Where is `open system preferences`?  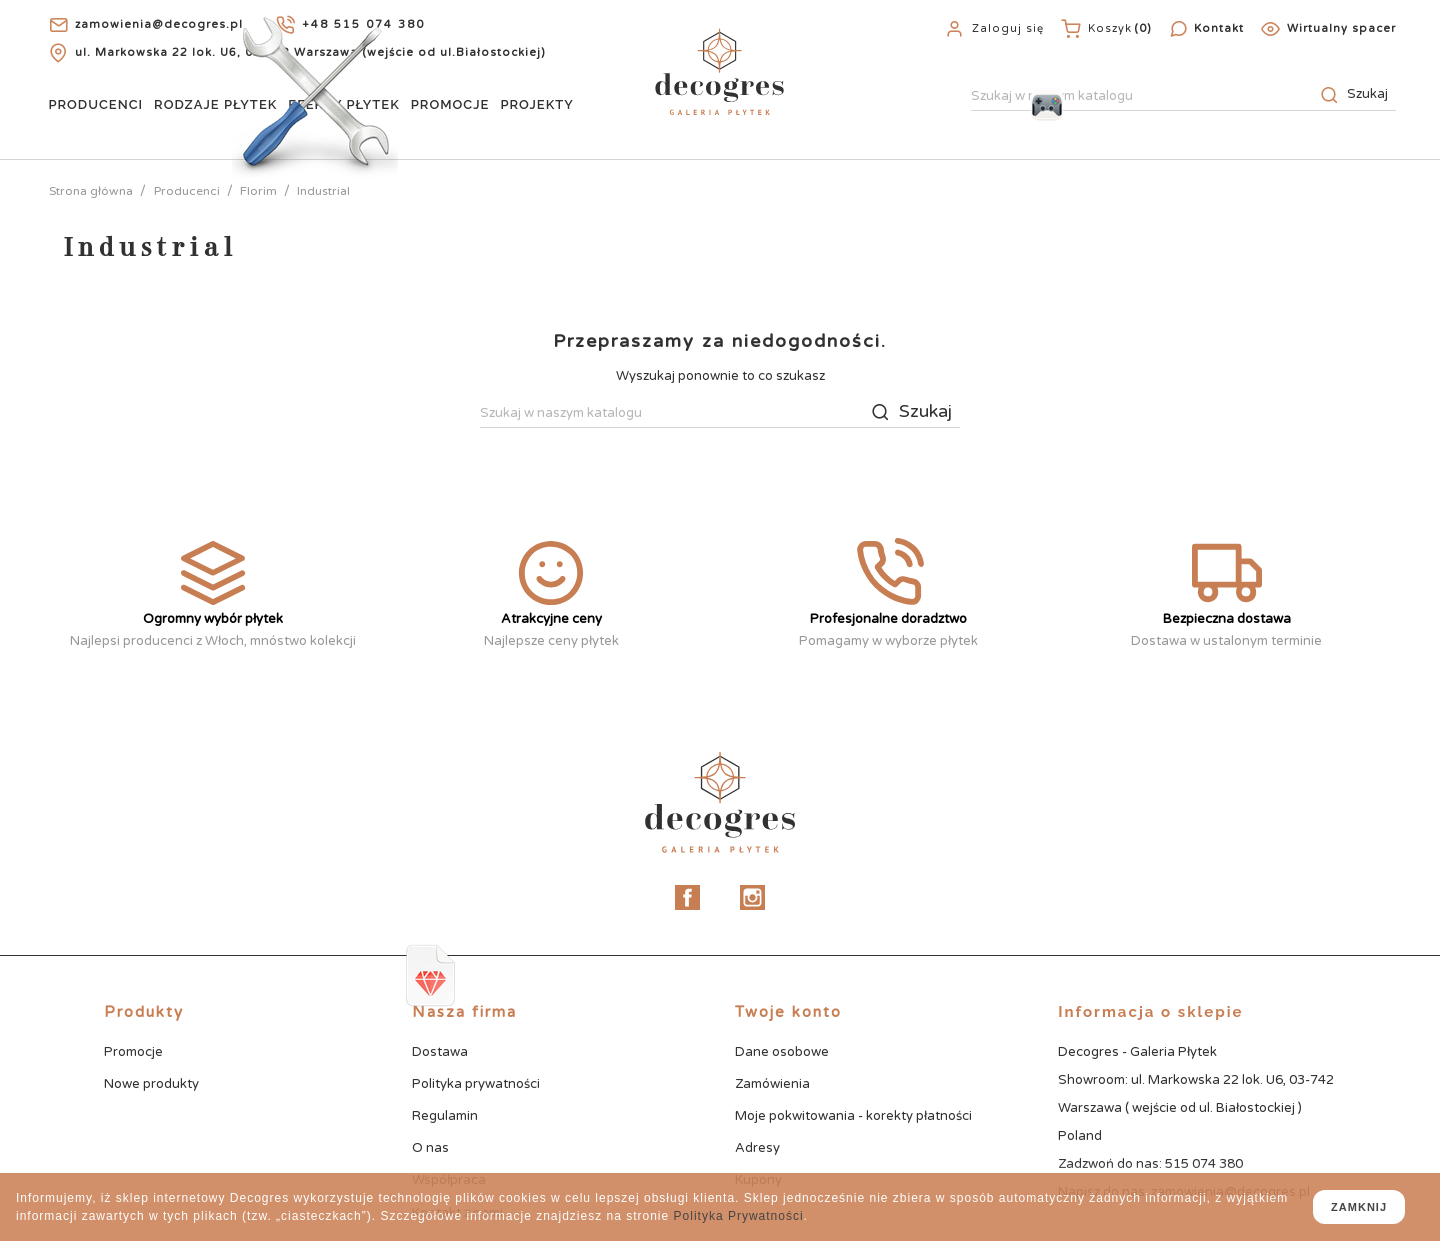 open system preferences is located at coordinates (315, 95).